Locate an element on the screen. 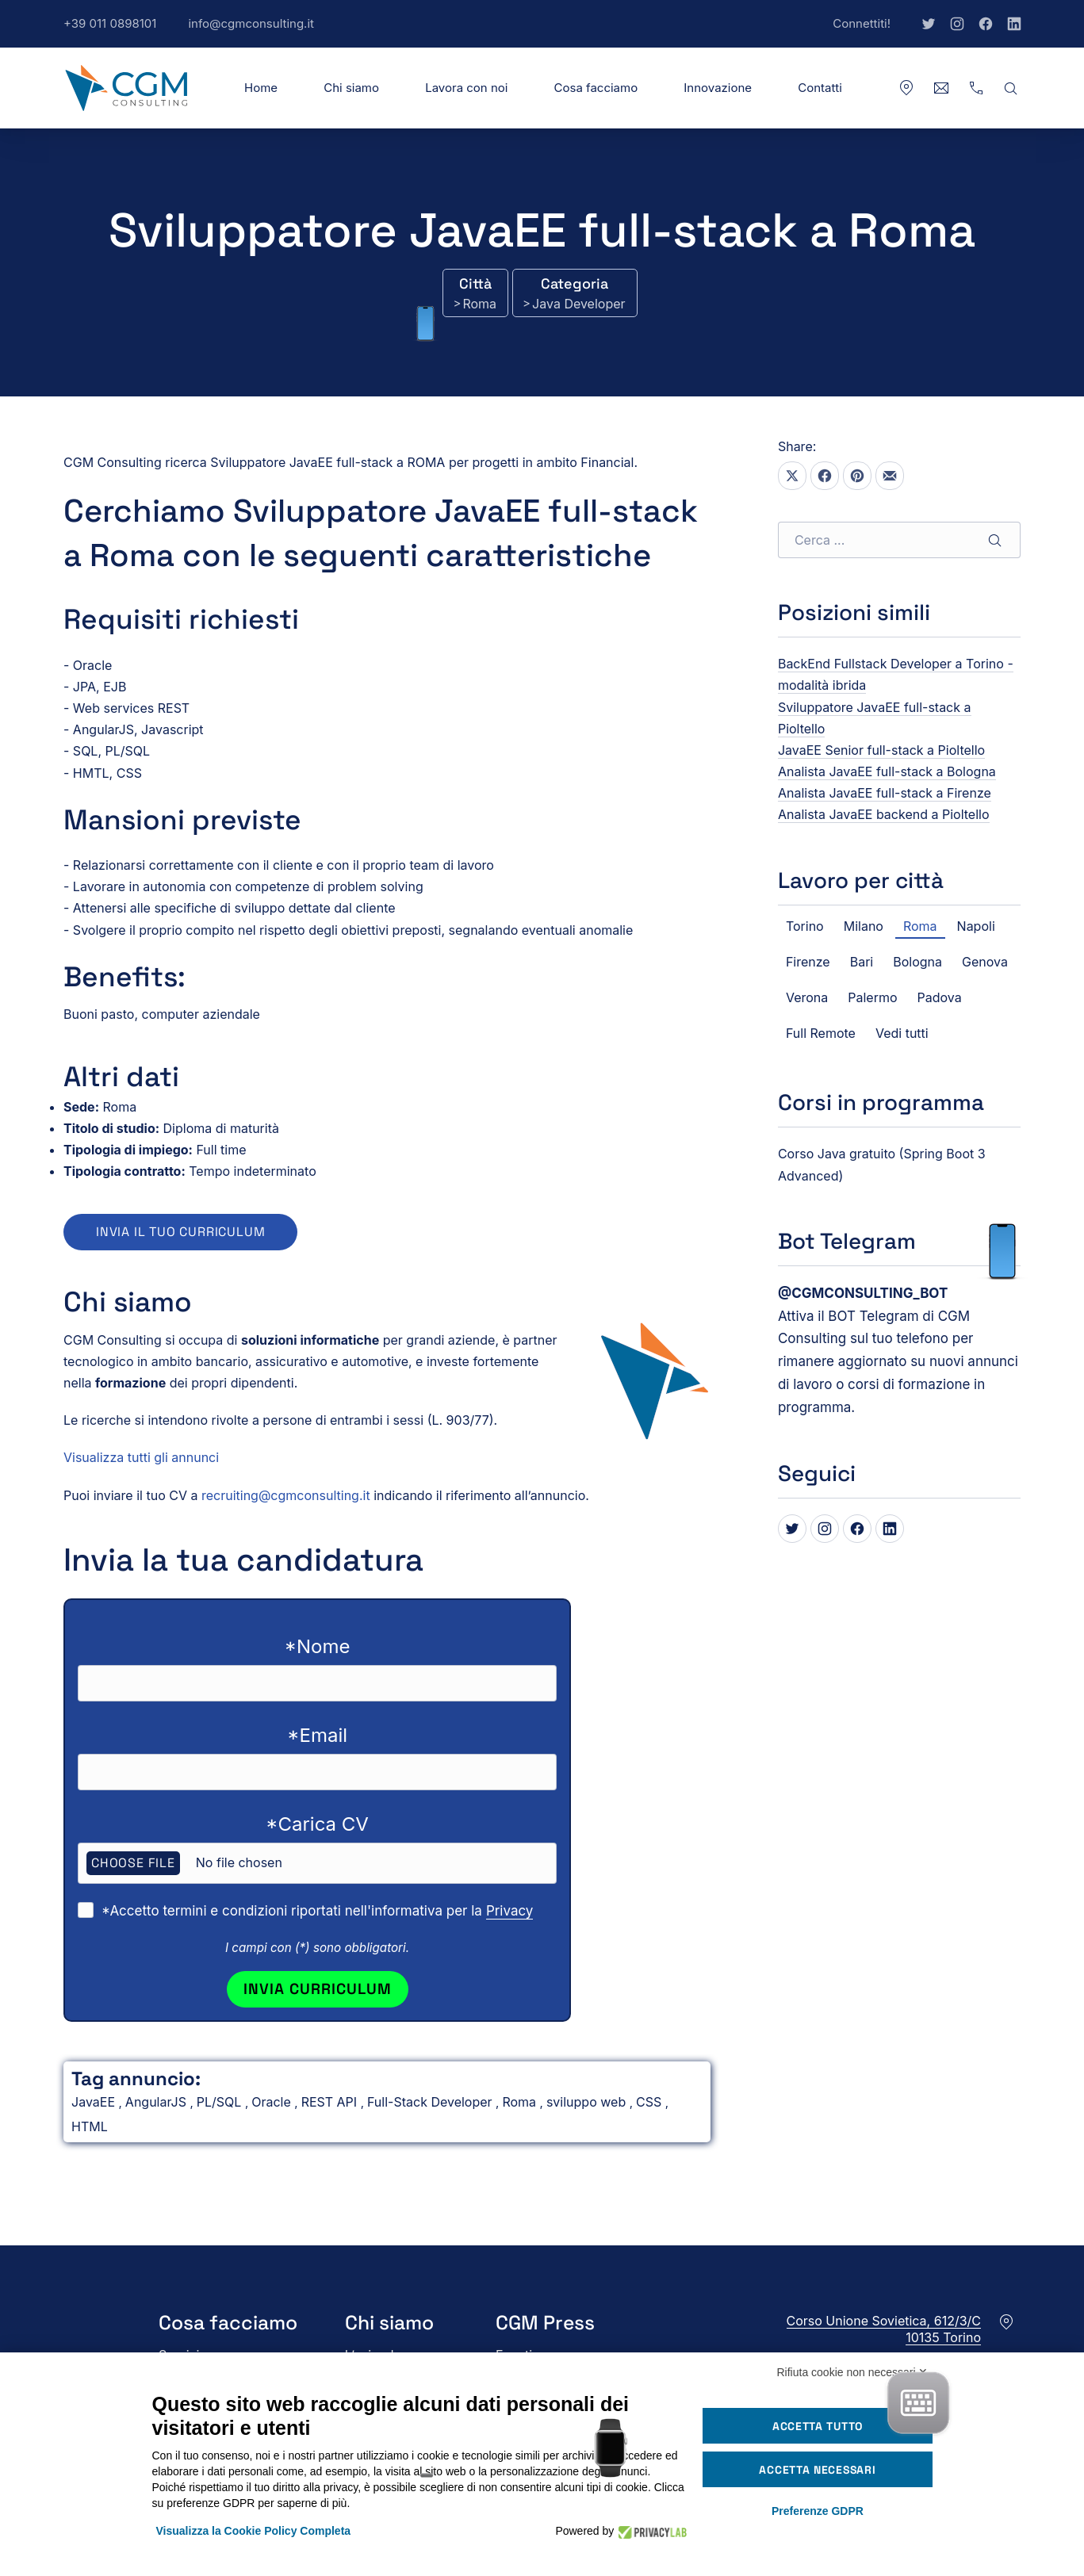 Image resolution: width=1084 pixels, height=2576 pixels. iPhone 16 device icon is located at coordinates (425, 323).